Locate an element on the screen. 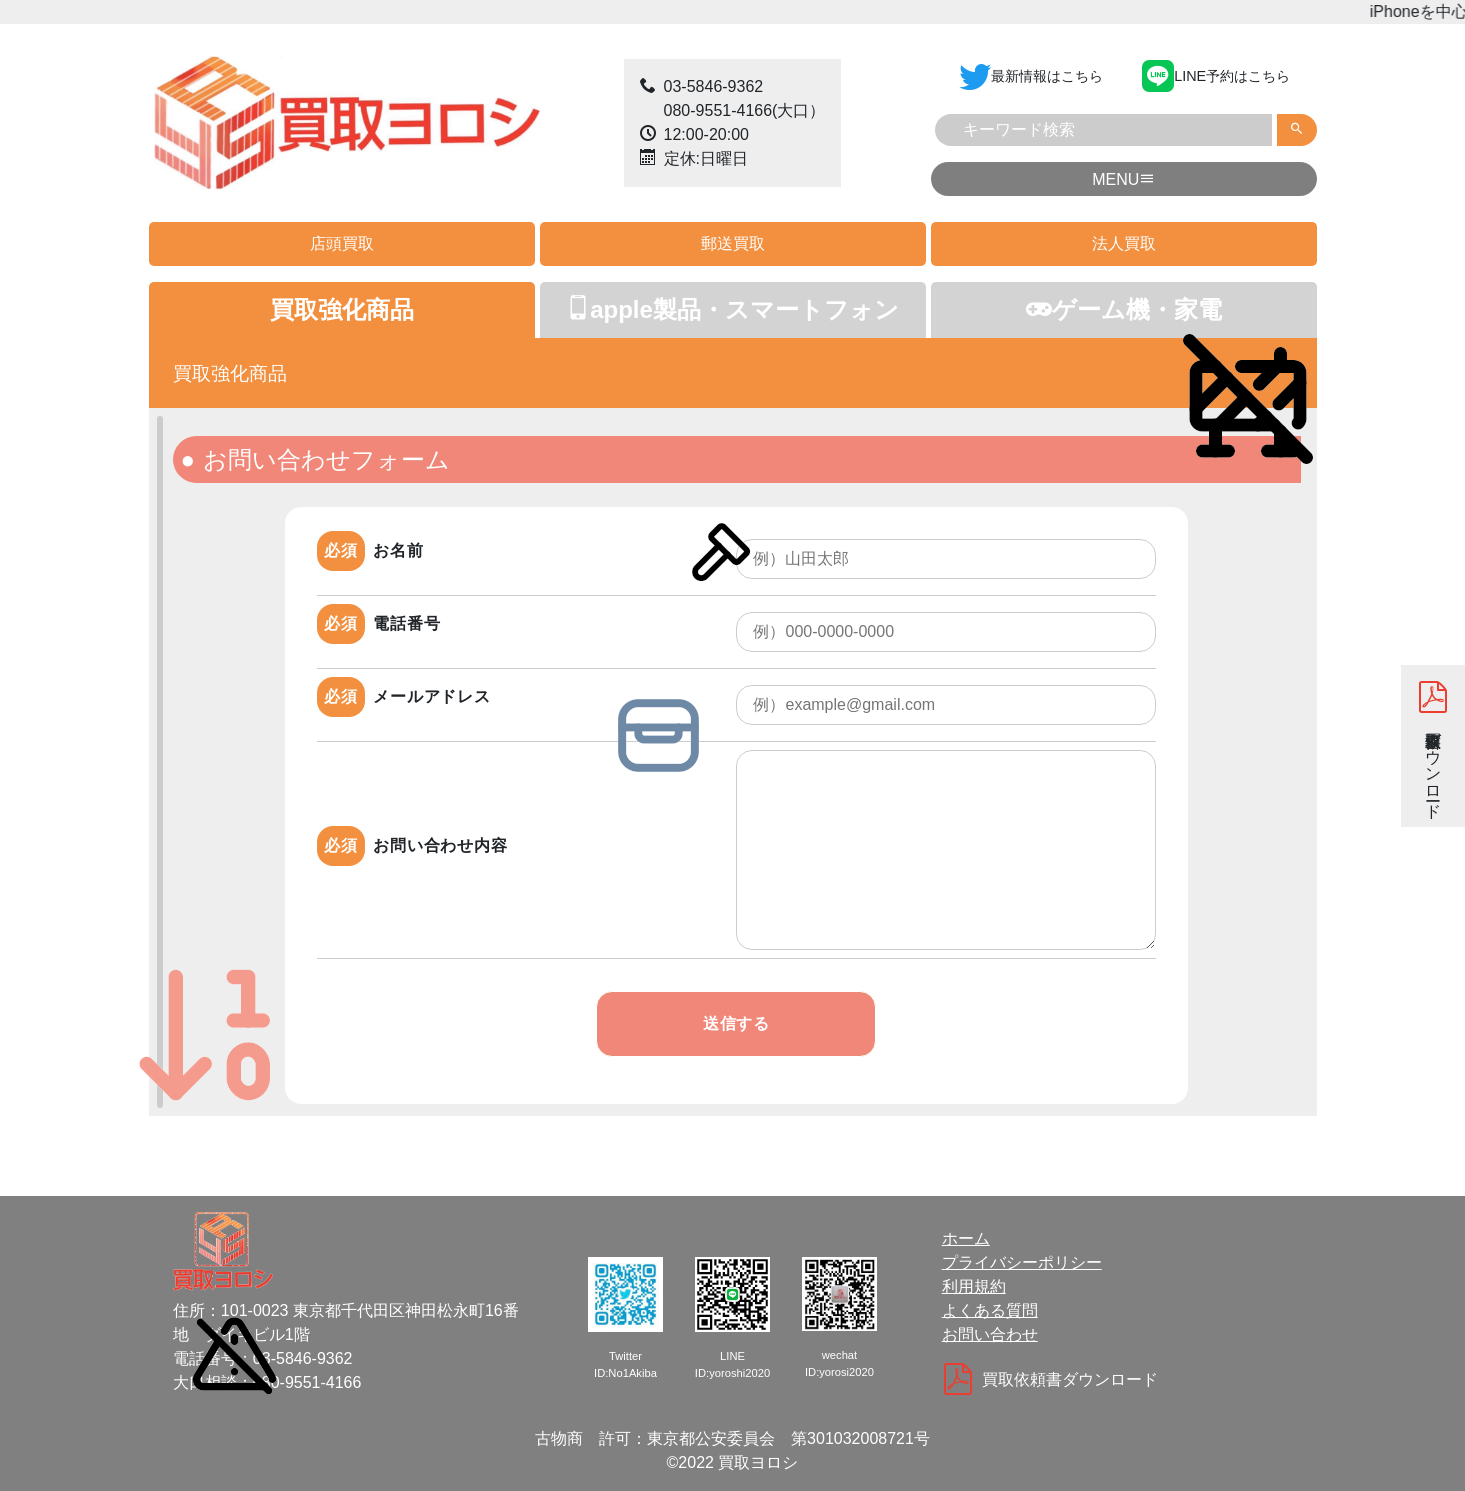 This screenshot has height=1491, width=1465. access tools or settings is located at coordinates (720, 551).